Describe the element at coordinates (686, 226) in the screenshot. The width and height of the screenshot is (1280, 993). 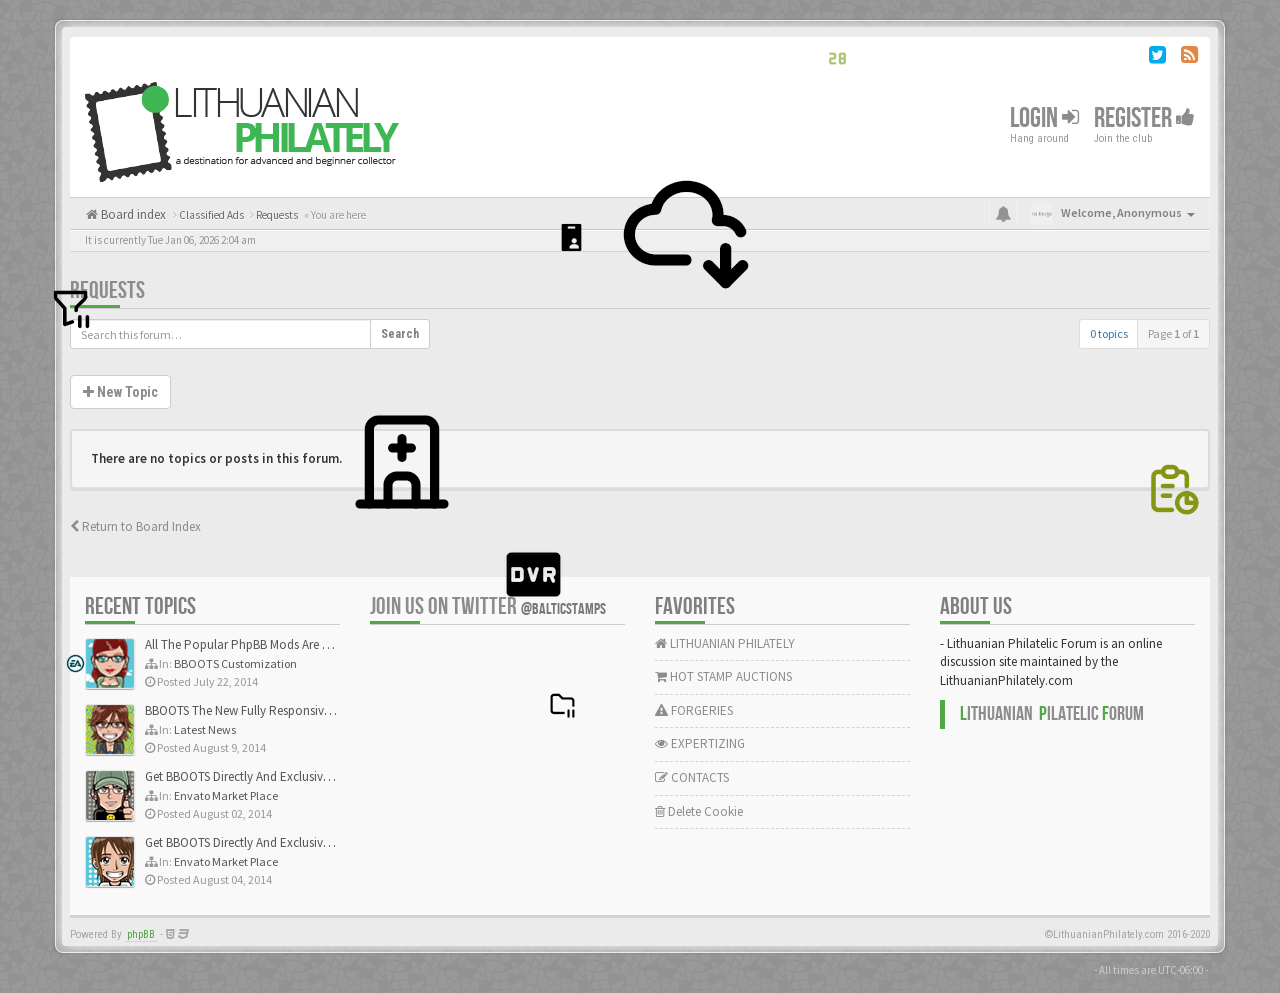
I see `download from cloud storage` at that location.